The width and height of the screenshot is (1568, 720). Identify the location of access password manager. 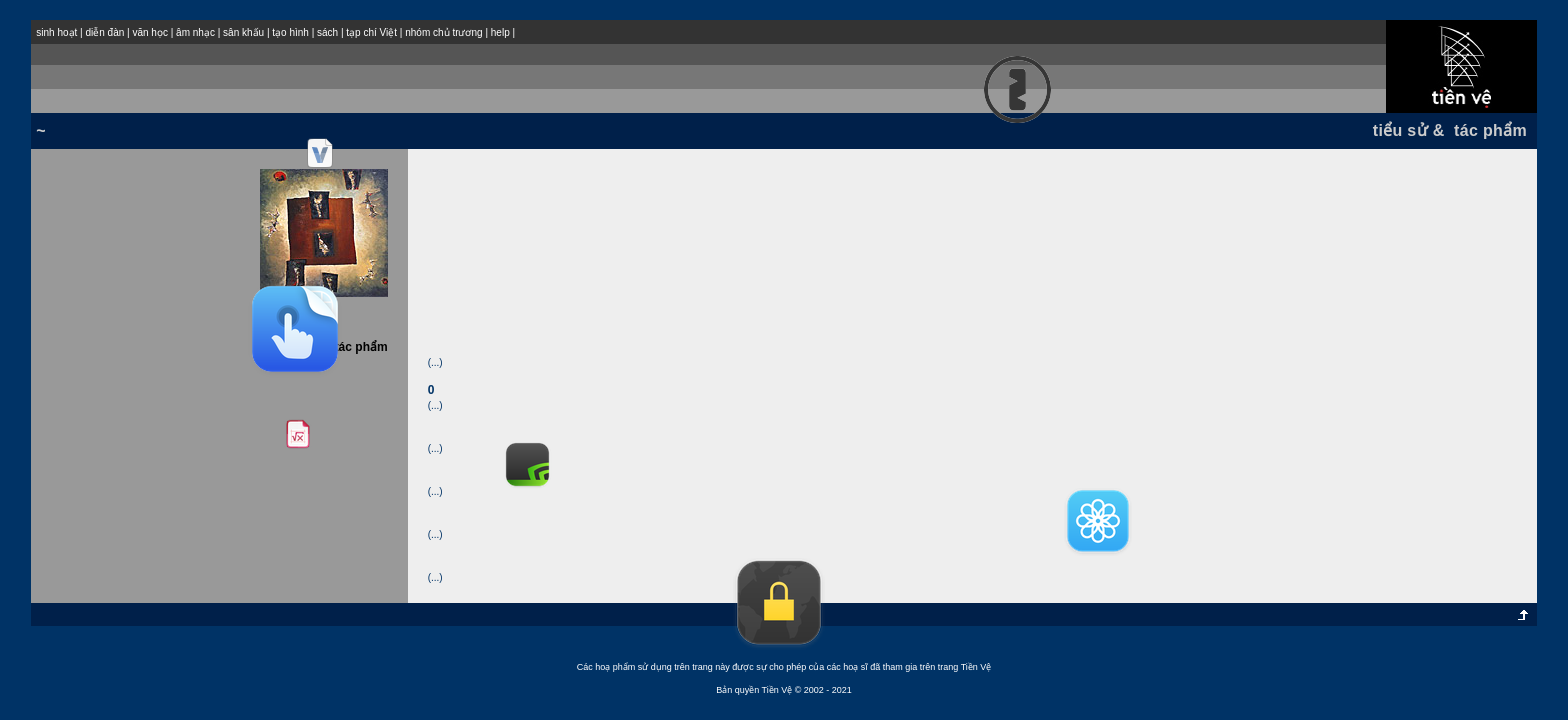
(1017, 89).